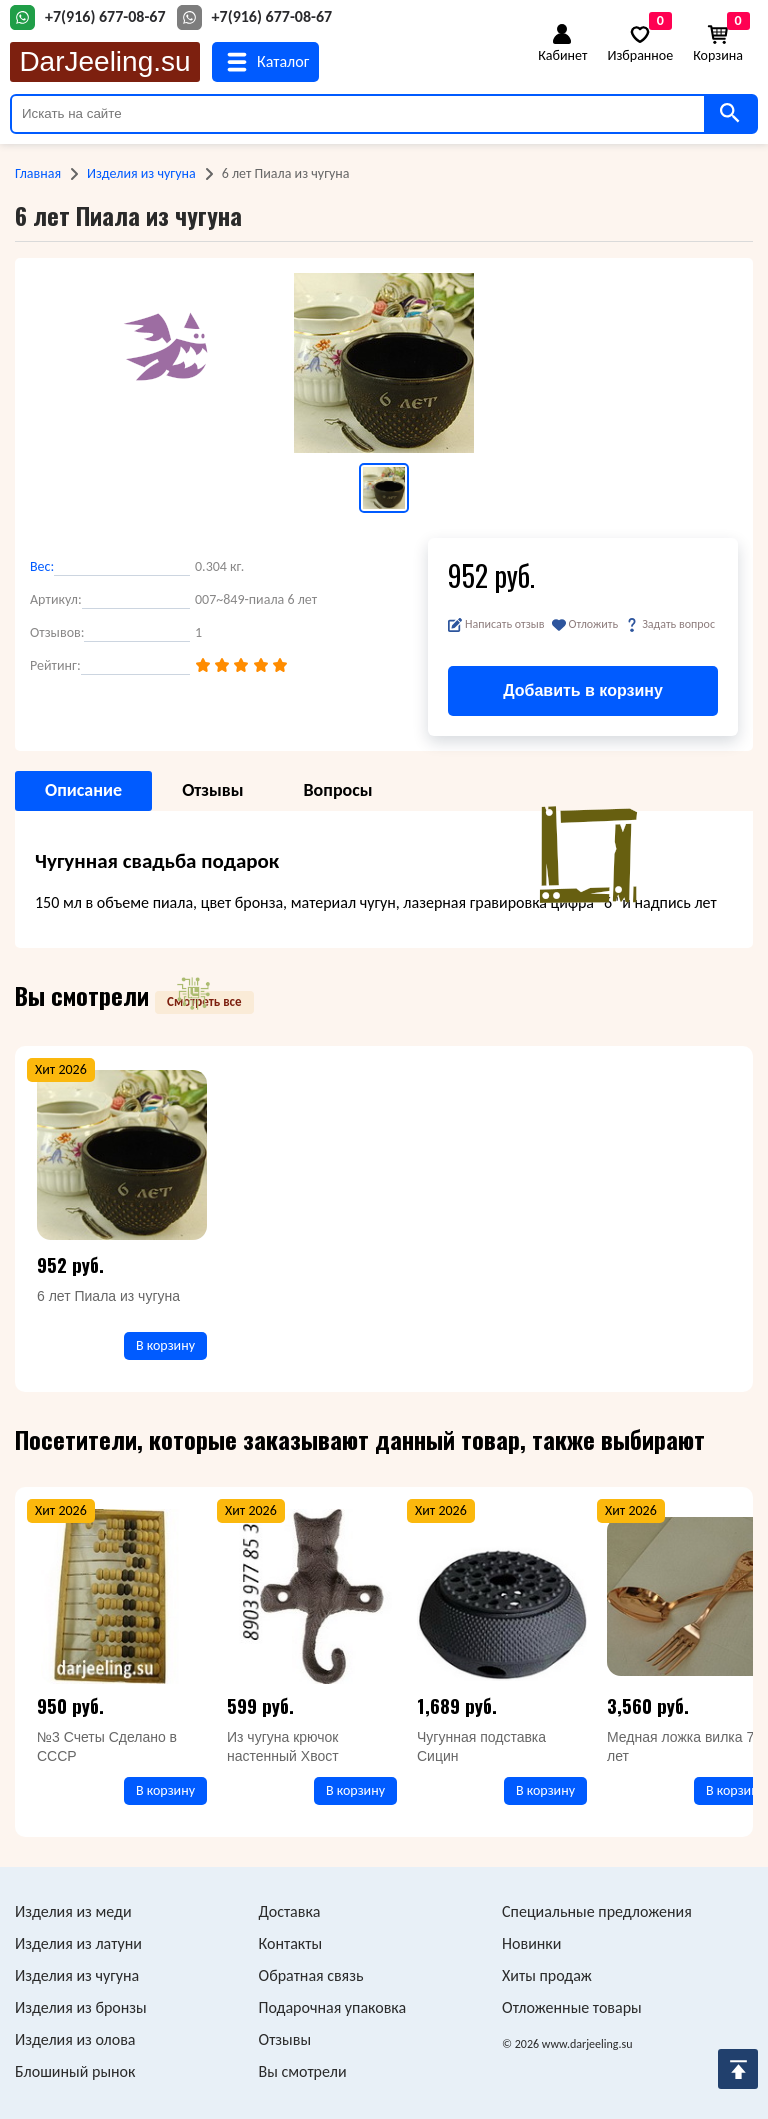 The height and width of the screenshot is (2119, 768). Describe the element at coordinates (193, 993) in the screenshot. I see `view system or device specifications` at that location.